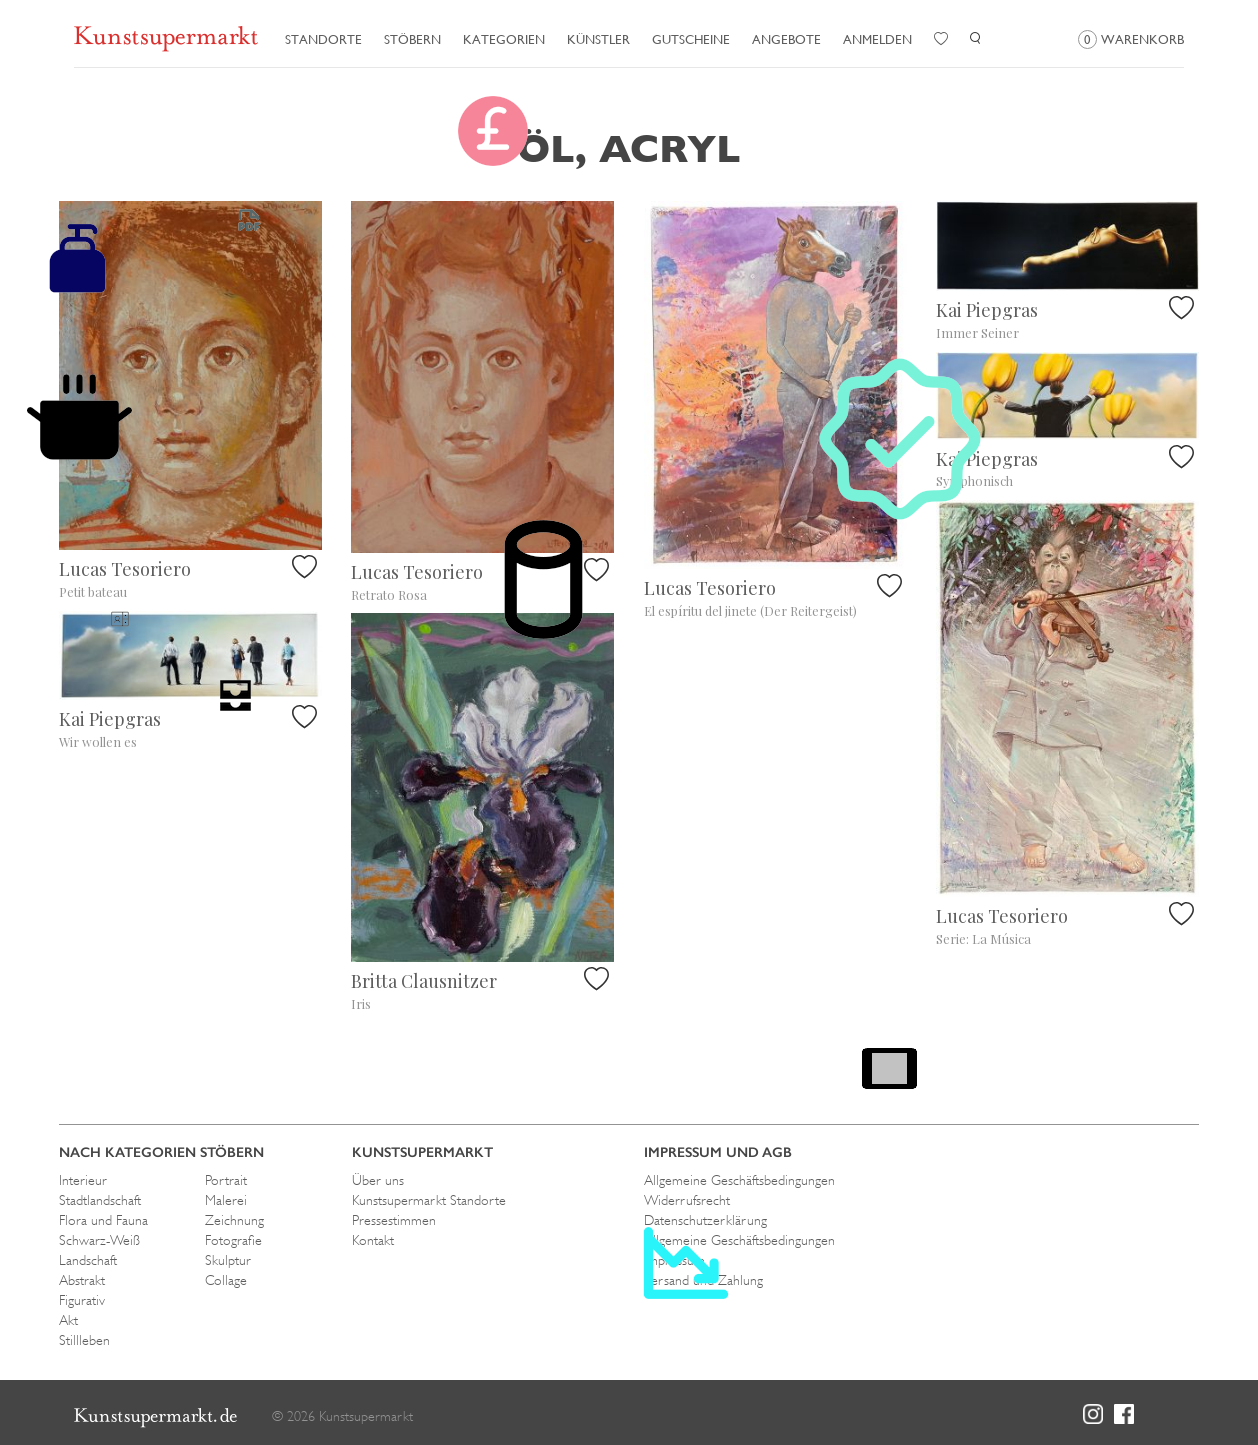 The height and width of the screenshot is (1445, 1258). Describe the element at coordinates (686, 1263) in the screenshot. I see `view declining metrics or performance data` at that location.